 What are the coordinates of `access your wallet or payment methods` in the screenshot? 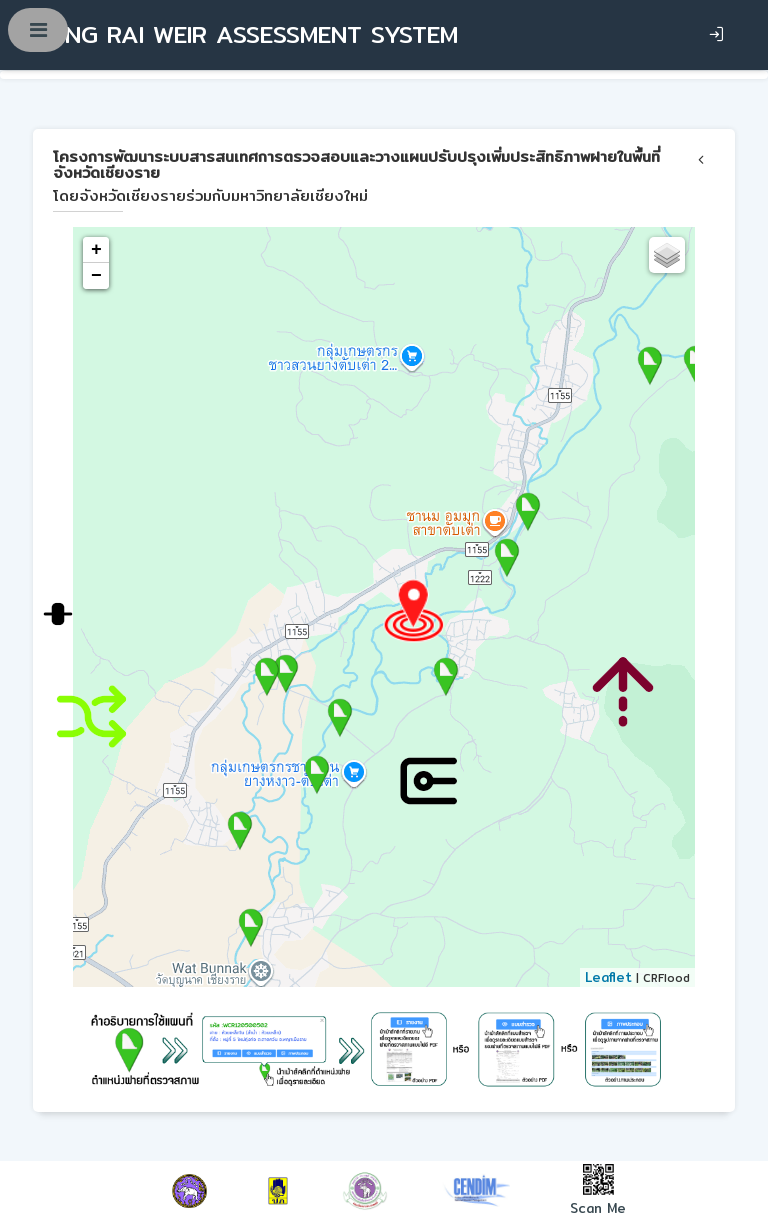 It's located at (427, 781).